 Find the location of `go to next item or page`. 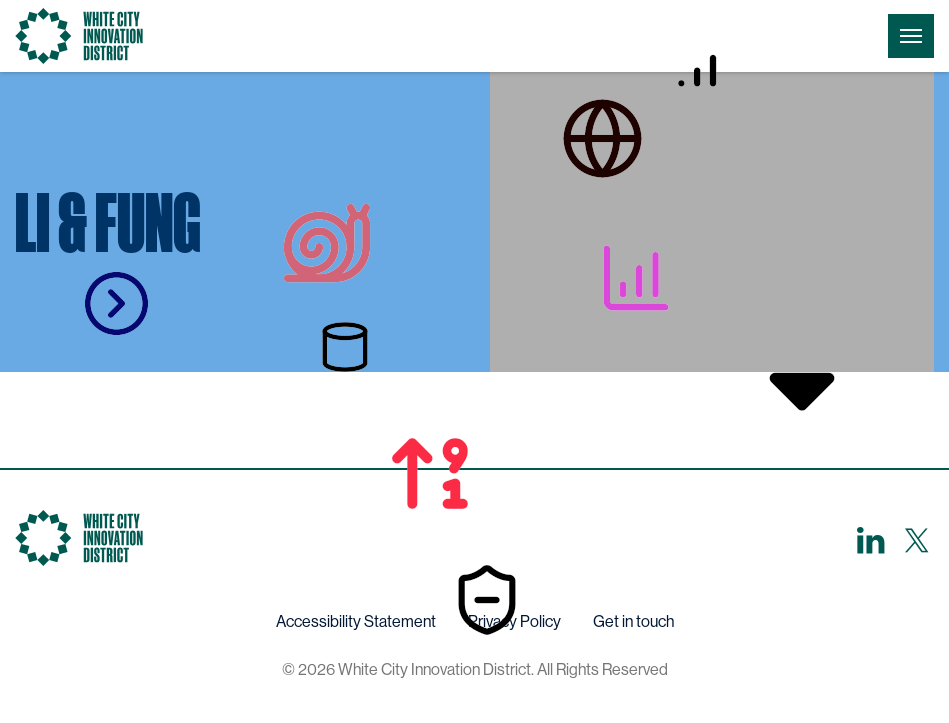

go to next item or page is located at coordinates (116, 303).